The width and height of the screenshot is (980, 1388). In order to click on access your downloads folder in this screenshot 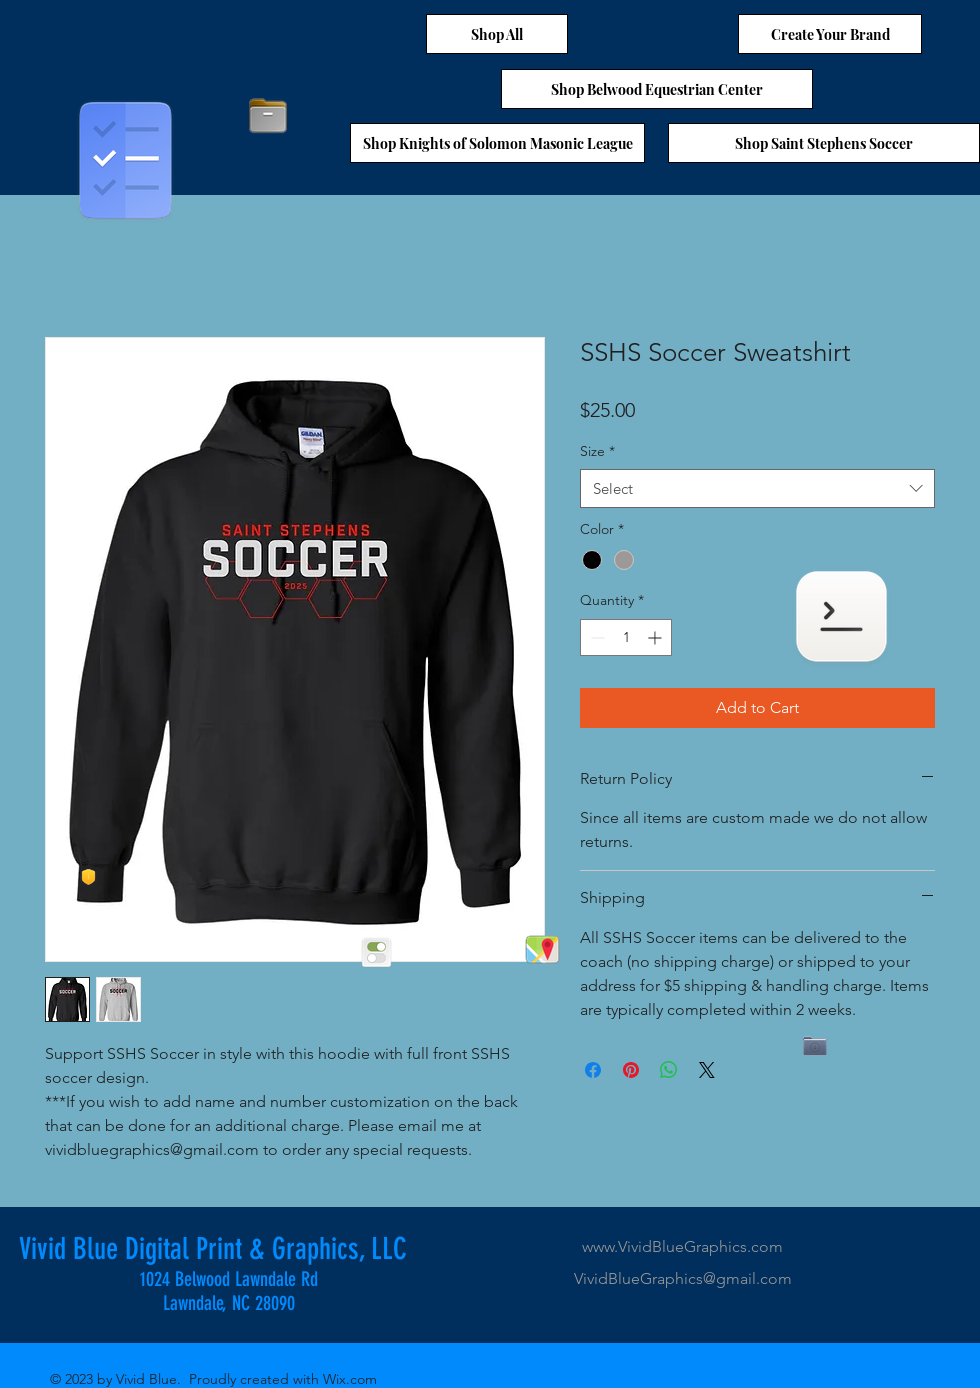, I will do `click(815, 1046)`.